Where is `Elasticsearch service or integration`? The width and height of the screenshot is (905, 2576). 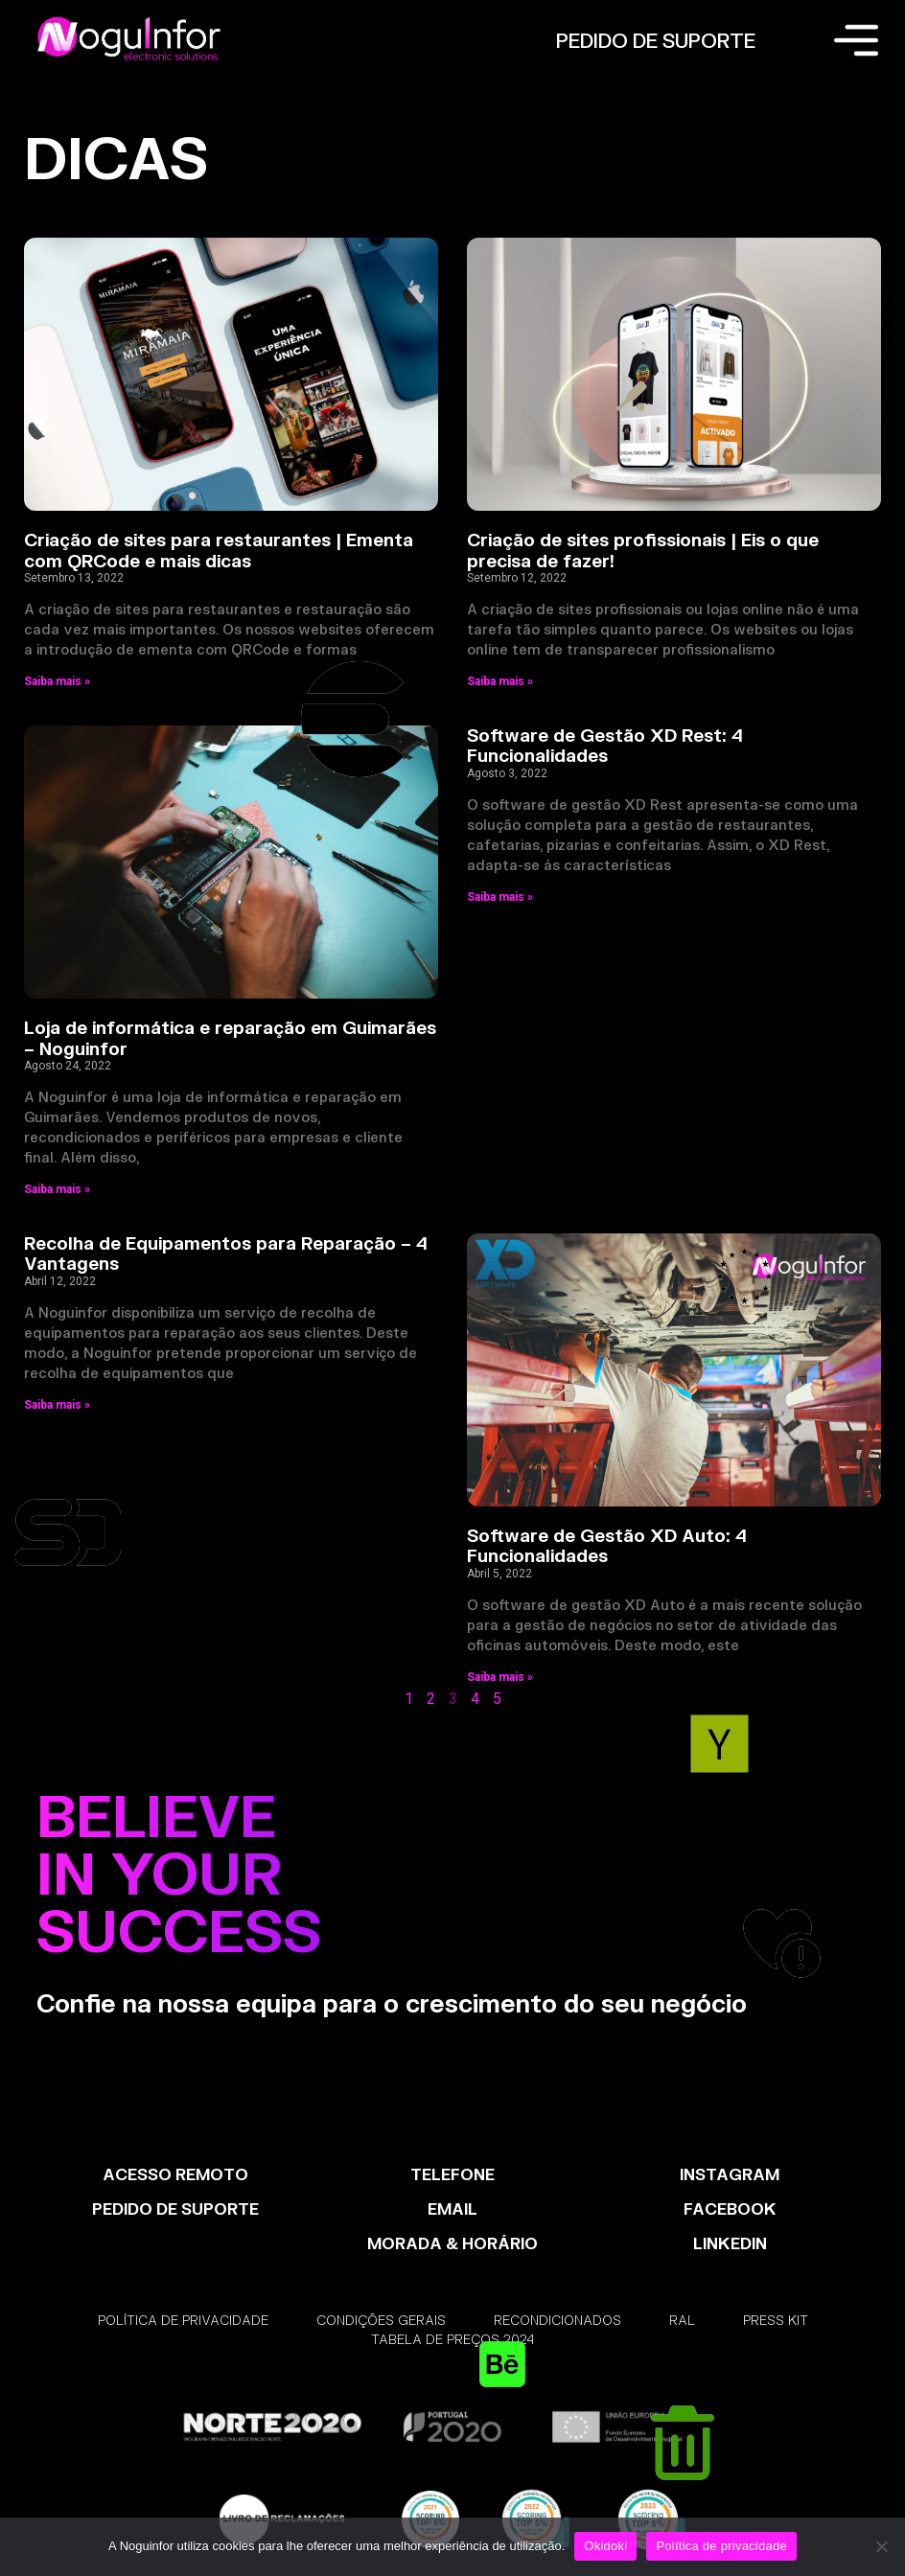 Elasticsearch service or integration is located at coordinates (352, 719).